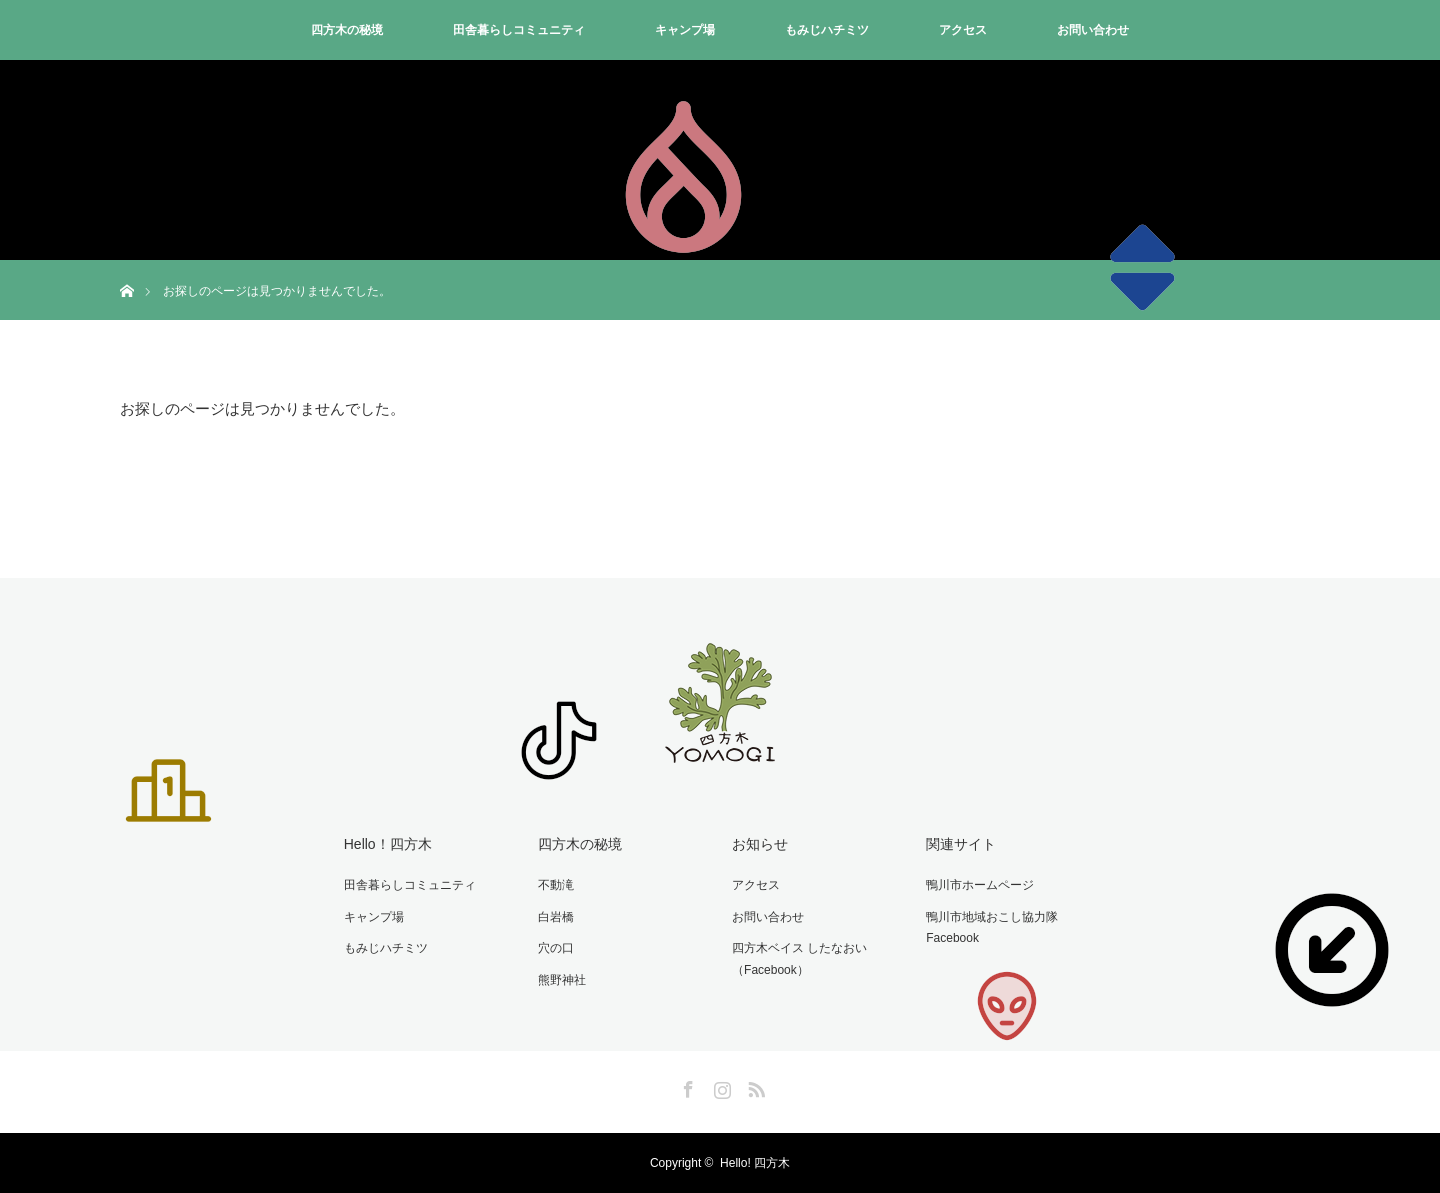 The height and width of the screenshot is (1193, 1440). What do you see at coordinates (683, 180) in the screenshot?
I see `drupal content management system logo` at bounding box center [683, 180].